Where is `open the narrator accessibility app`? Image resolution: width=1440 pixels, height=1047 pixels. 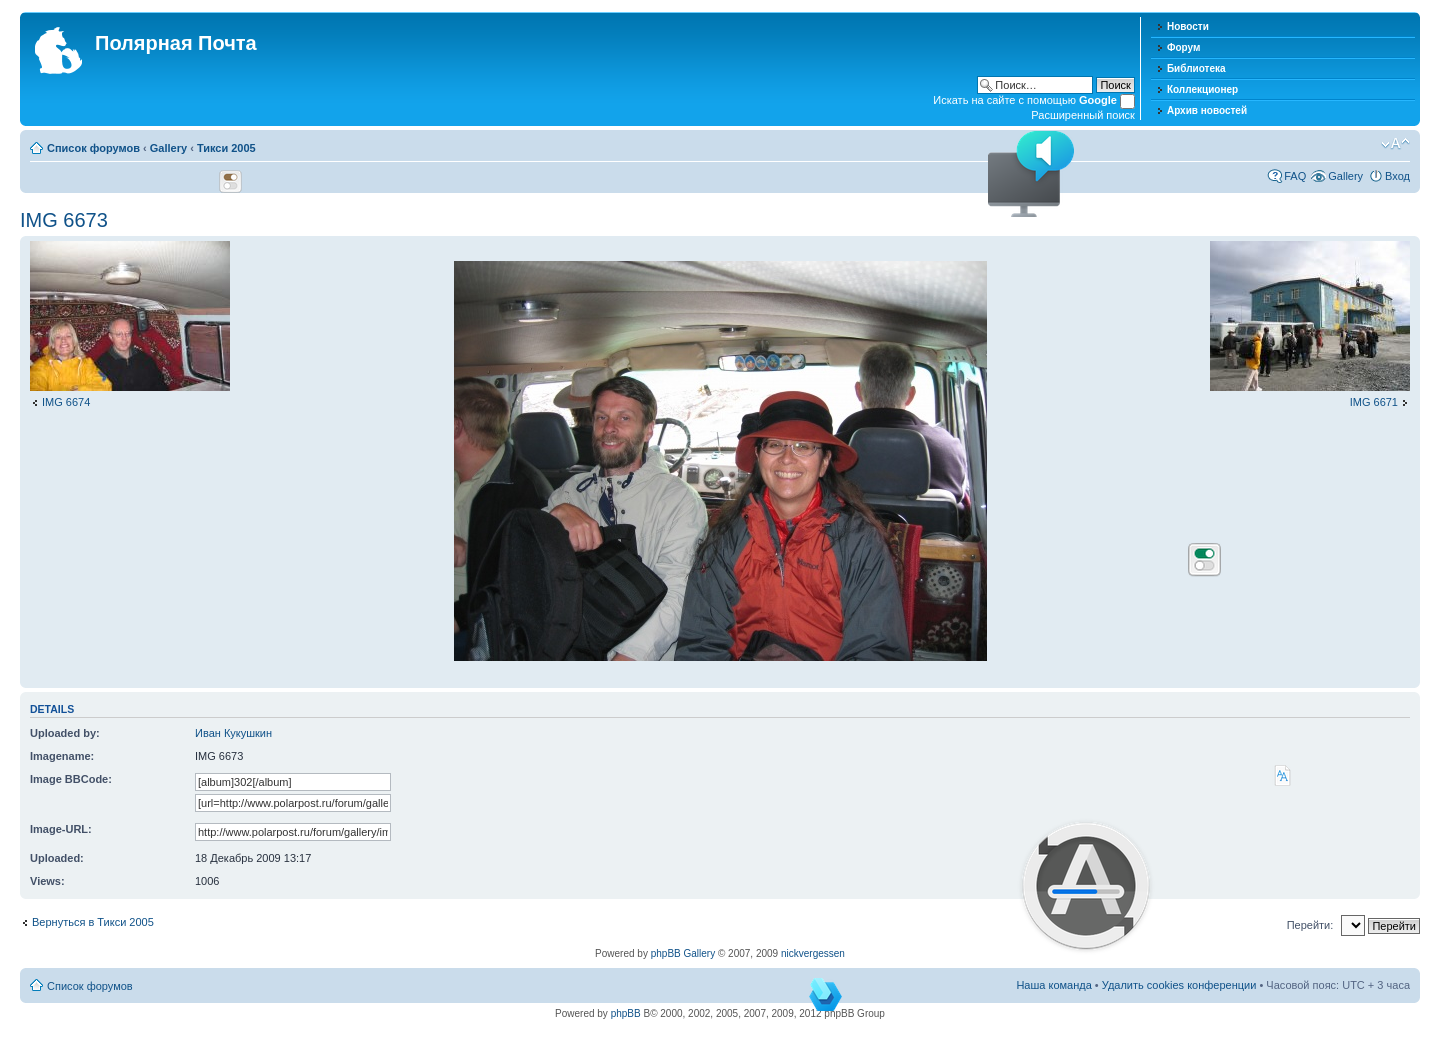
open the narrator accessibility app is located at coordinates (1031, 174).